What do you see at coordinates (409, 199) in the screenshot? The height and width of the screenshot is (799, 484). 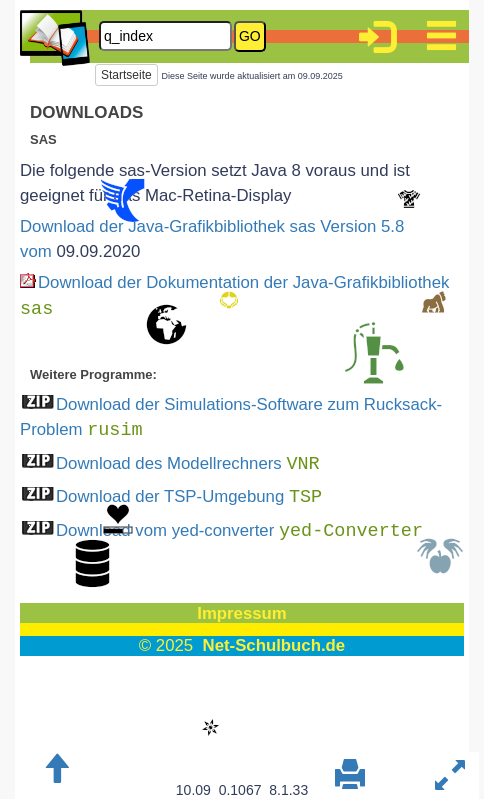 I see `equip scale mail armor` at bounding box center [409, 199].